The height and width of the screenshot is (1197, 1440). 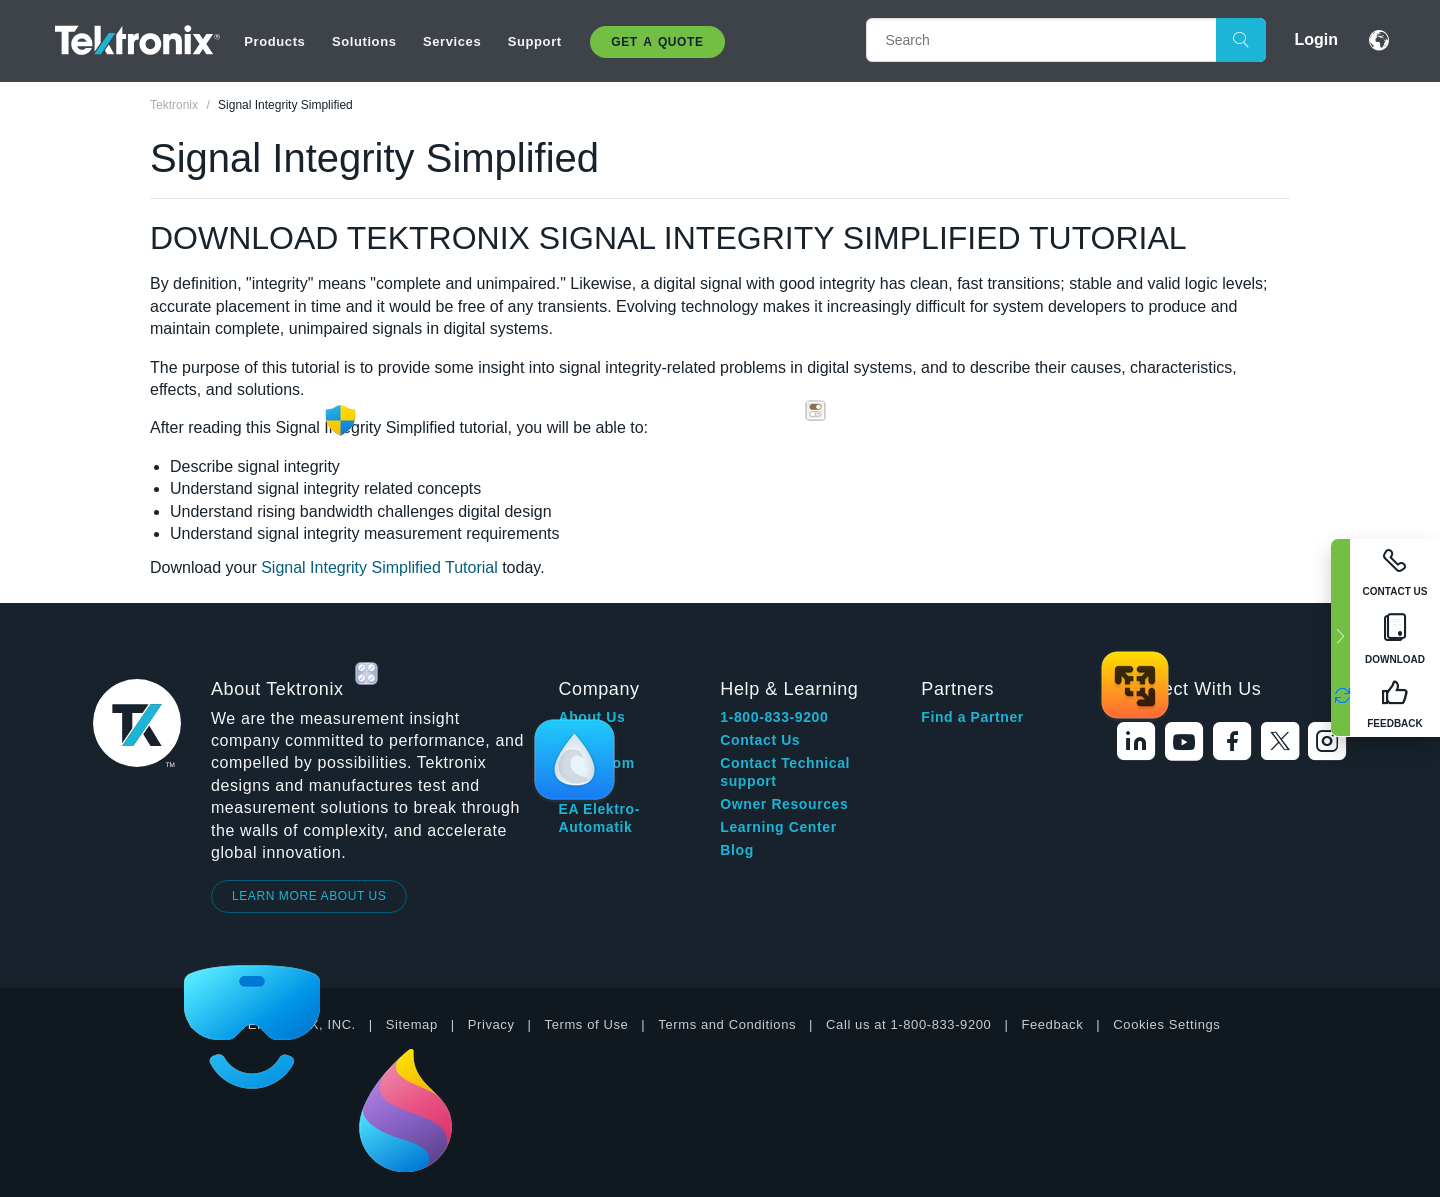 I want to click on open vmware player application, so click(x=1135, y=685).